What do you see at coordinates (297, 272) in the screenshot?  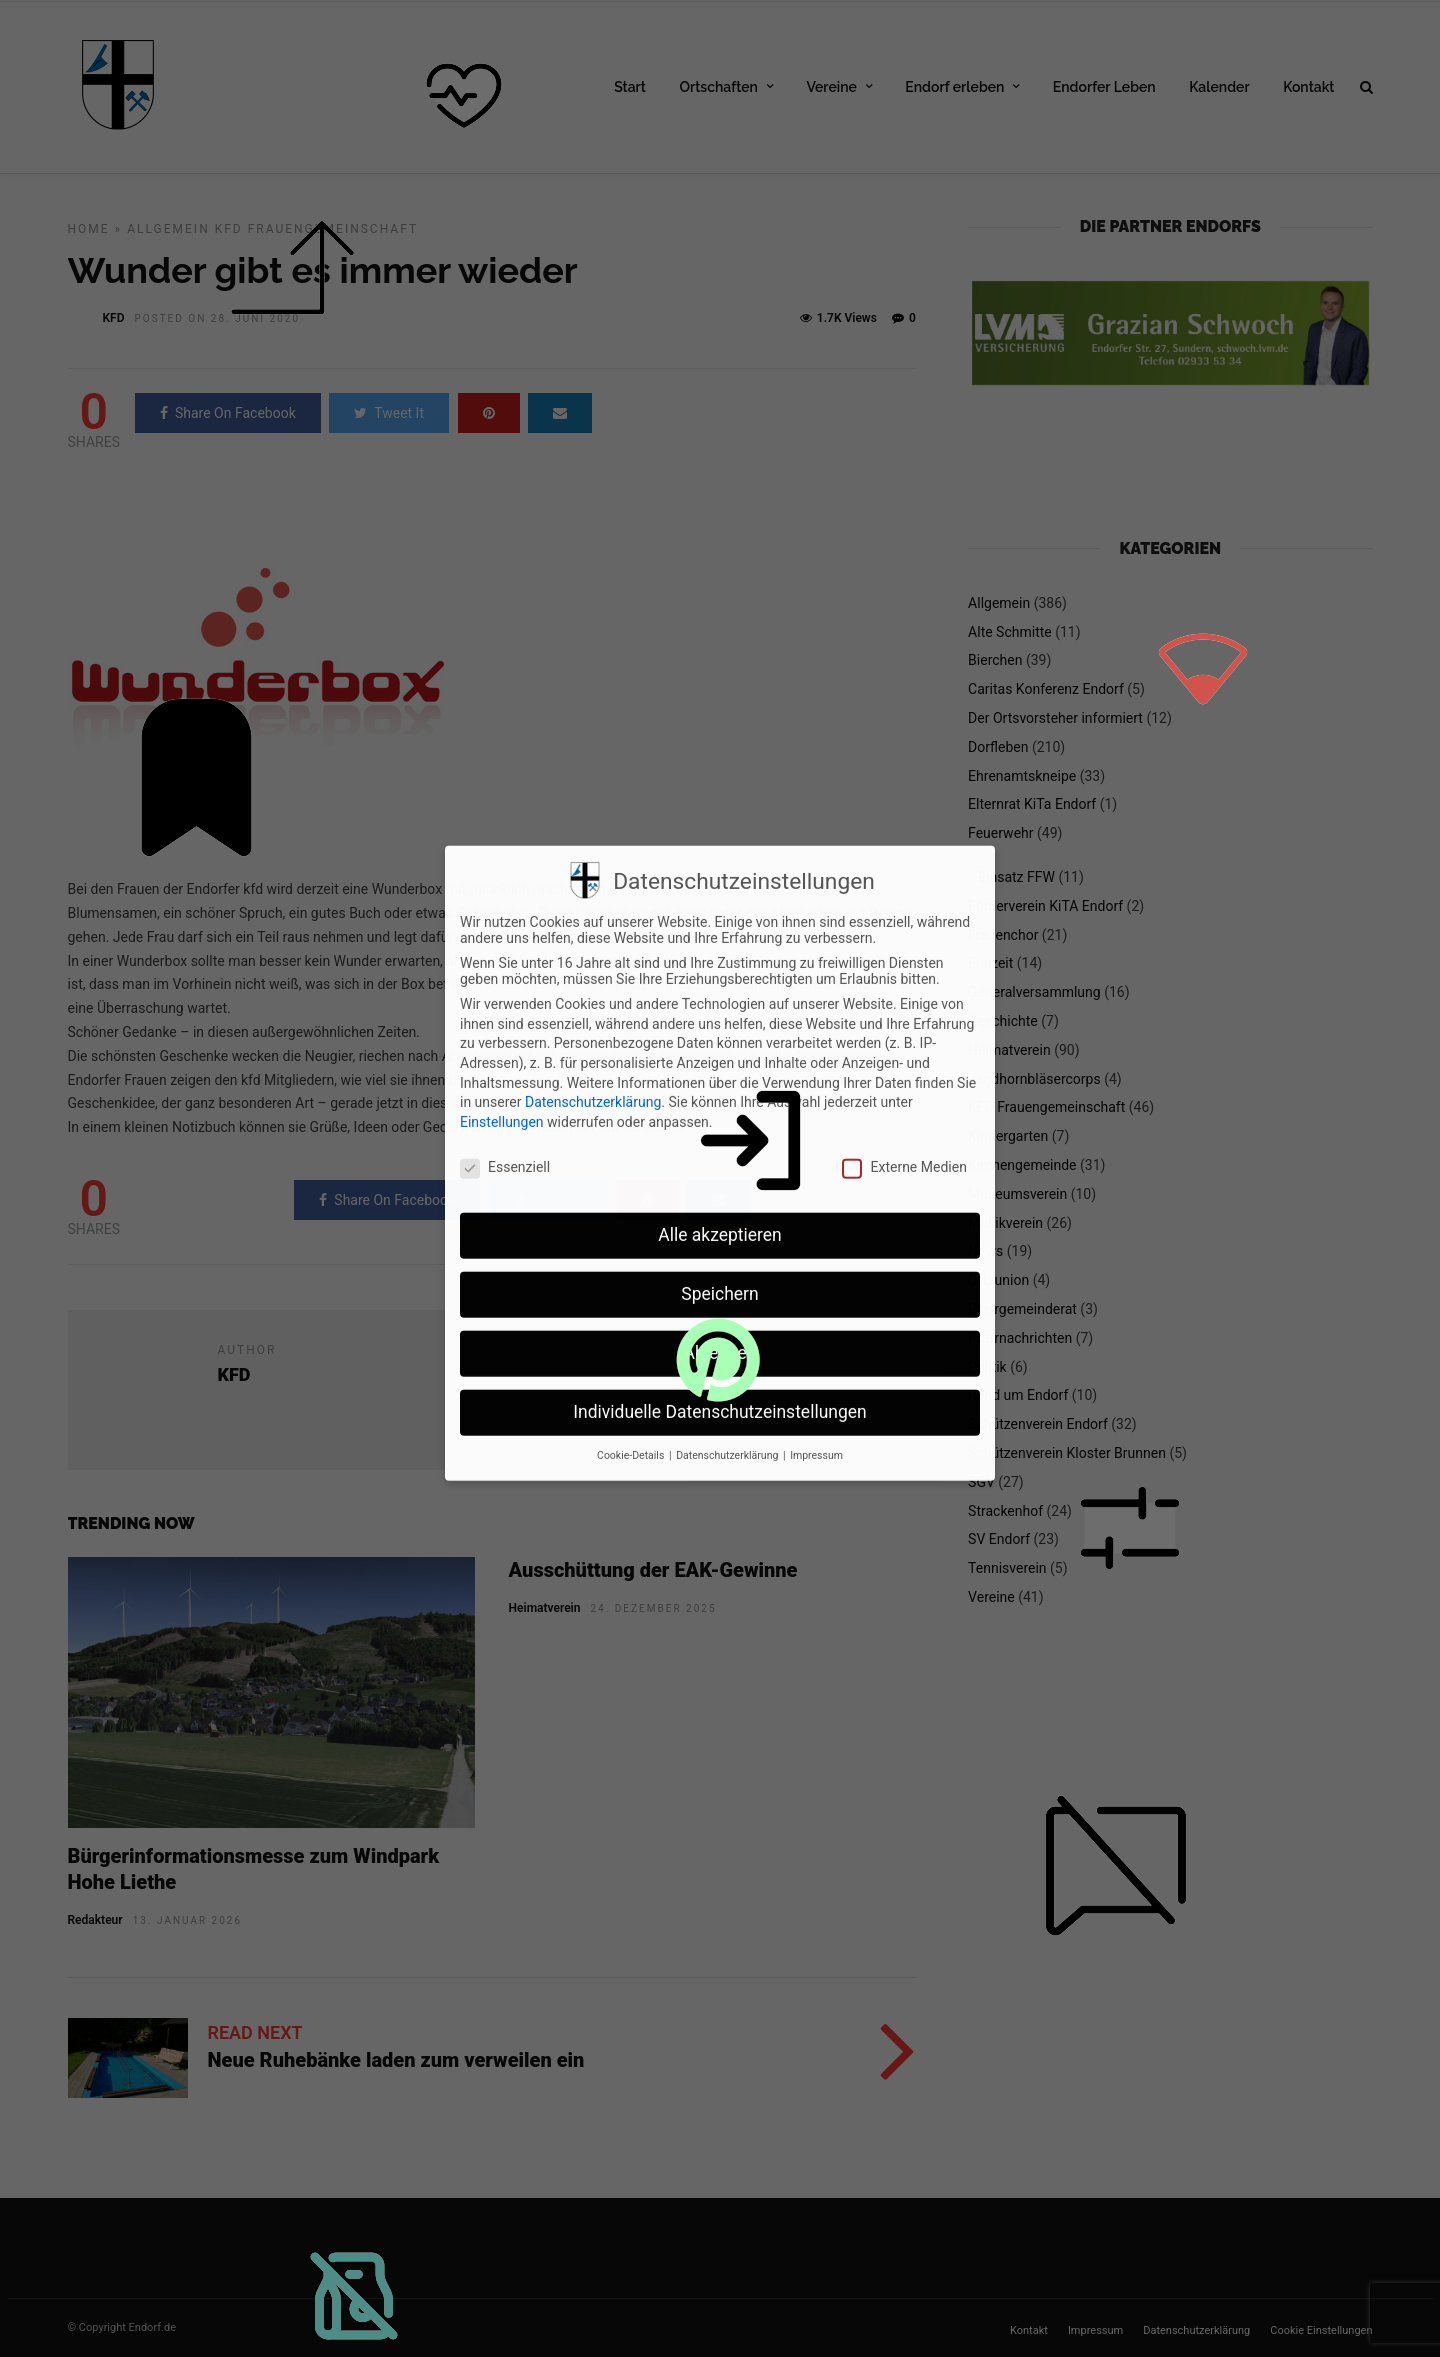 I see `move item up or forward in sequence` at bounding box center [297, 272].